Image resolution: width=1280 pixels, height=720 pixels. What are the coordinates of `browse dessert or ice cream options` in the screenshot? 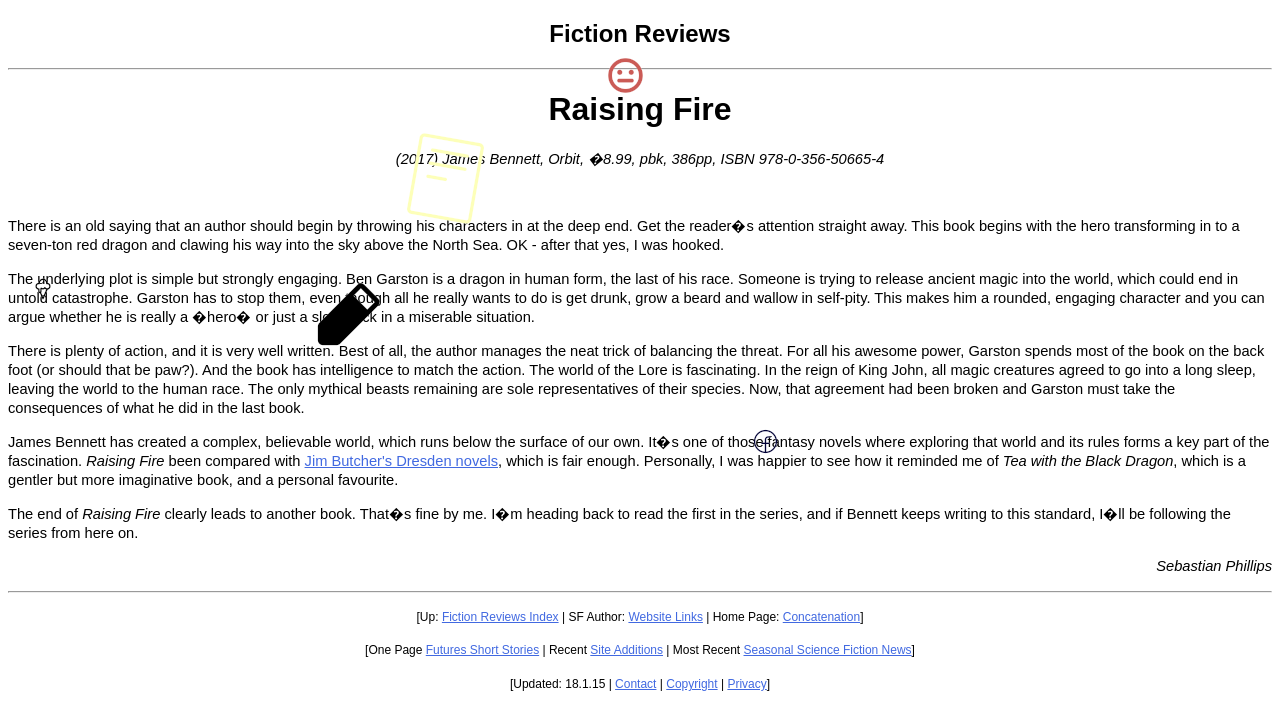 It's located at (43, 289).